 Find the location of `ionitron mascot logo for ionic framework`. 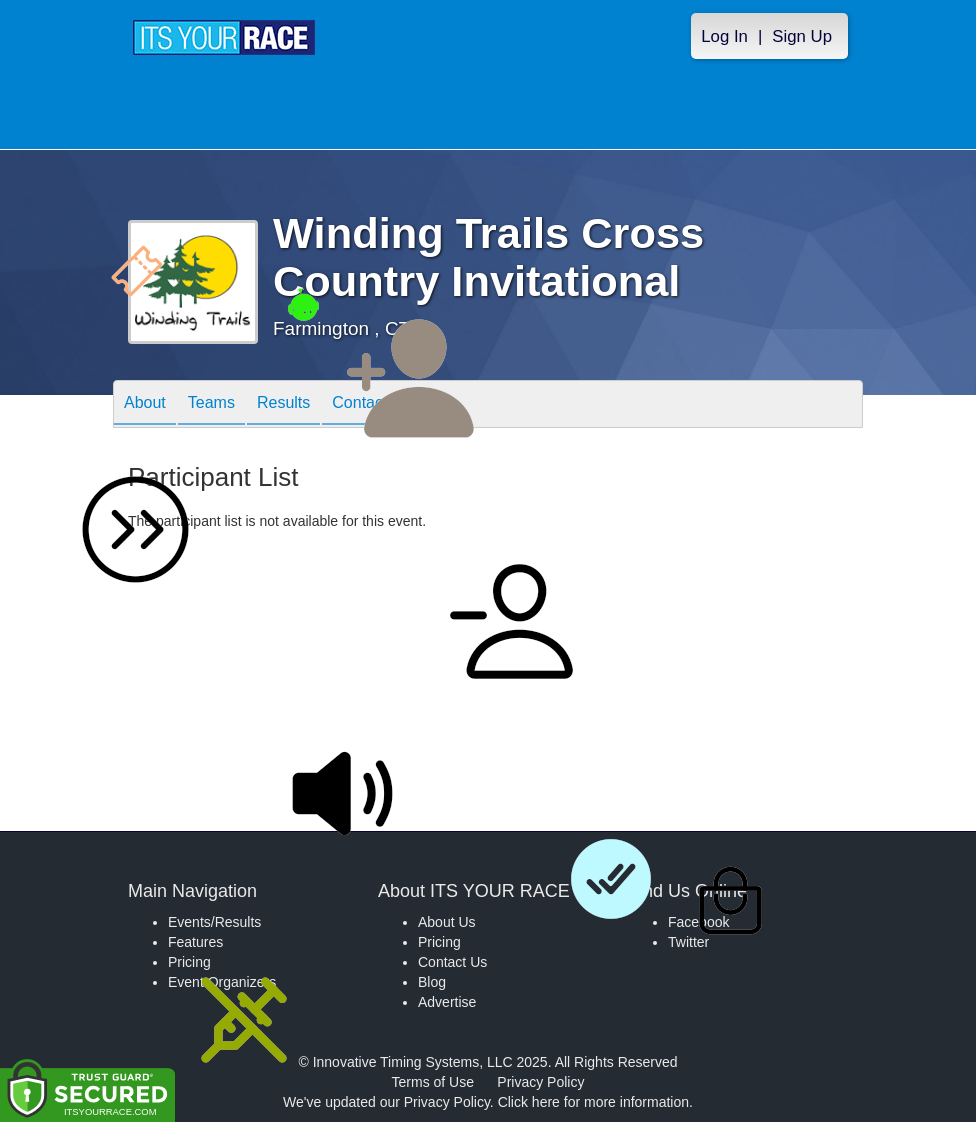

ionitron mascot logo for ionic framework is located at coordinates (303, 304).